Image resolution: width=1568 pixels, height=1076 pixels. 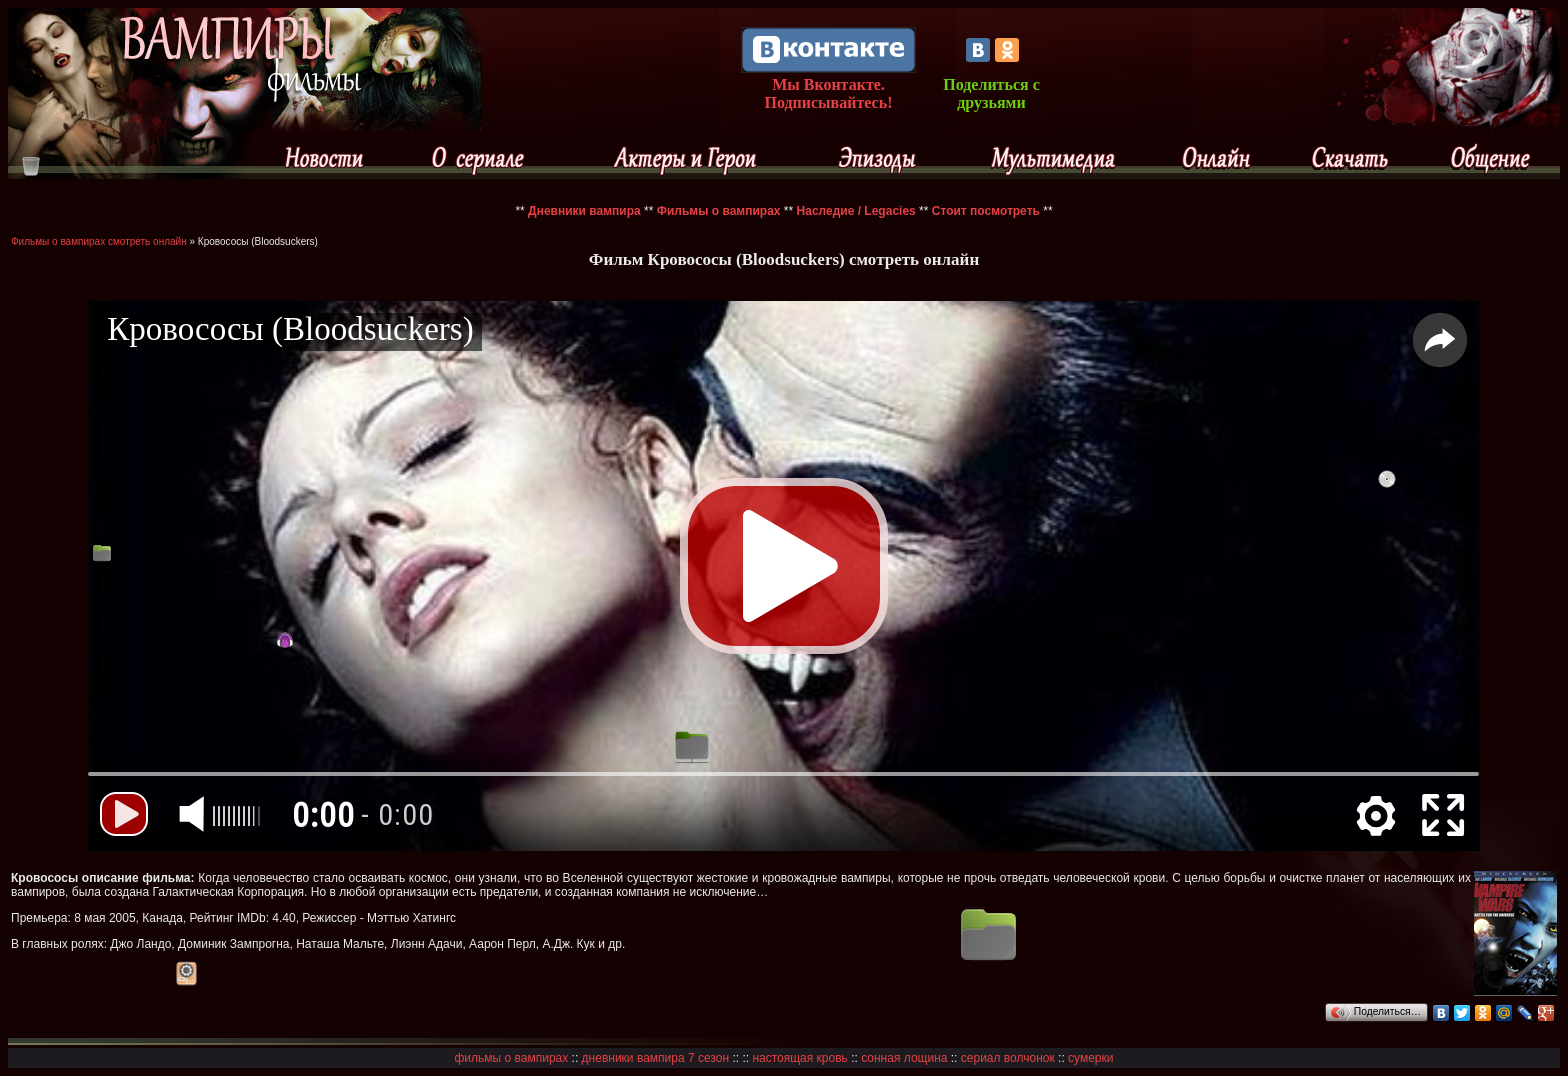 What do you see at coordinates (1387, 479) in the screenshot?
I see `unmount or eject a CD/DVD disc` at bounding box center [1387, 479].